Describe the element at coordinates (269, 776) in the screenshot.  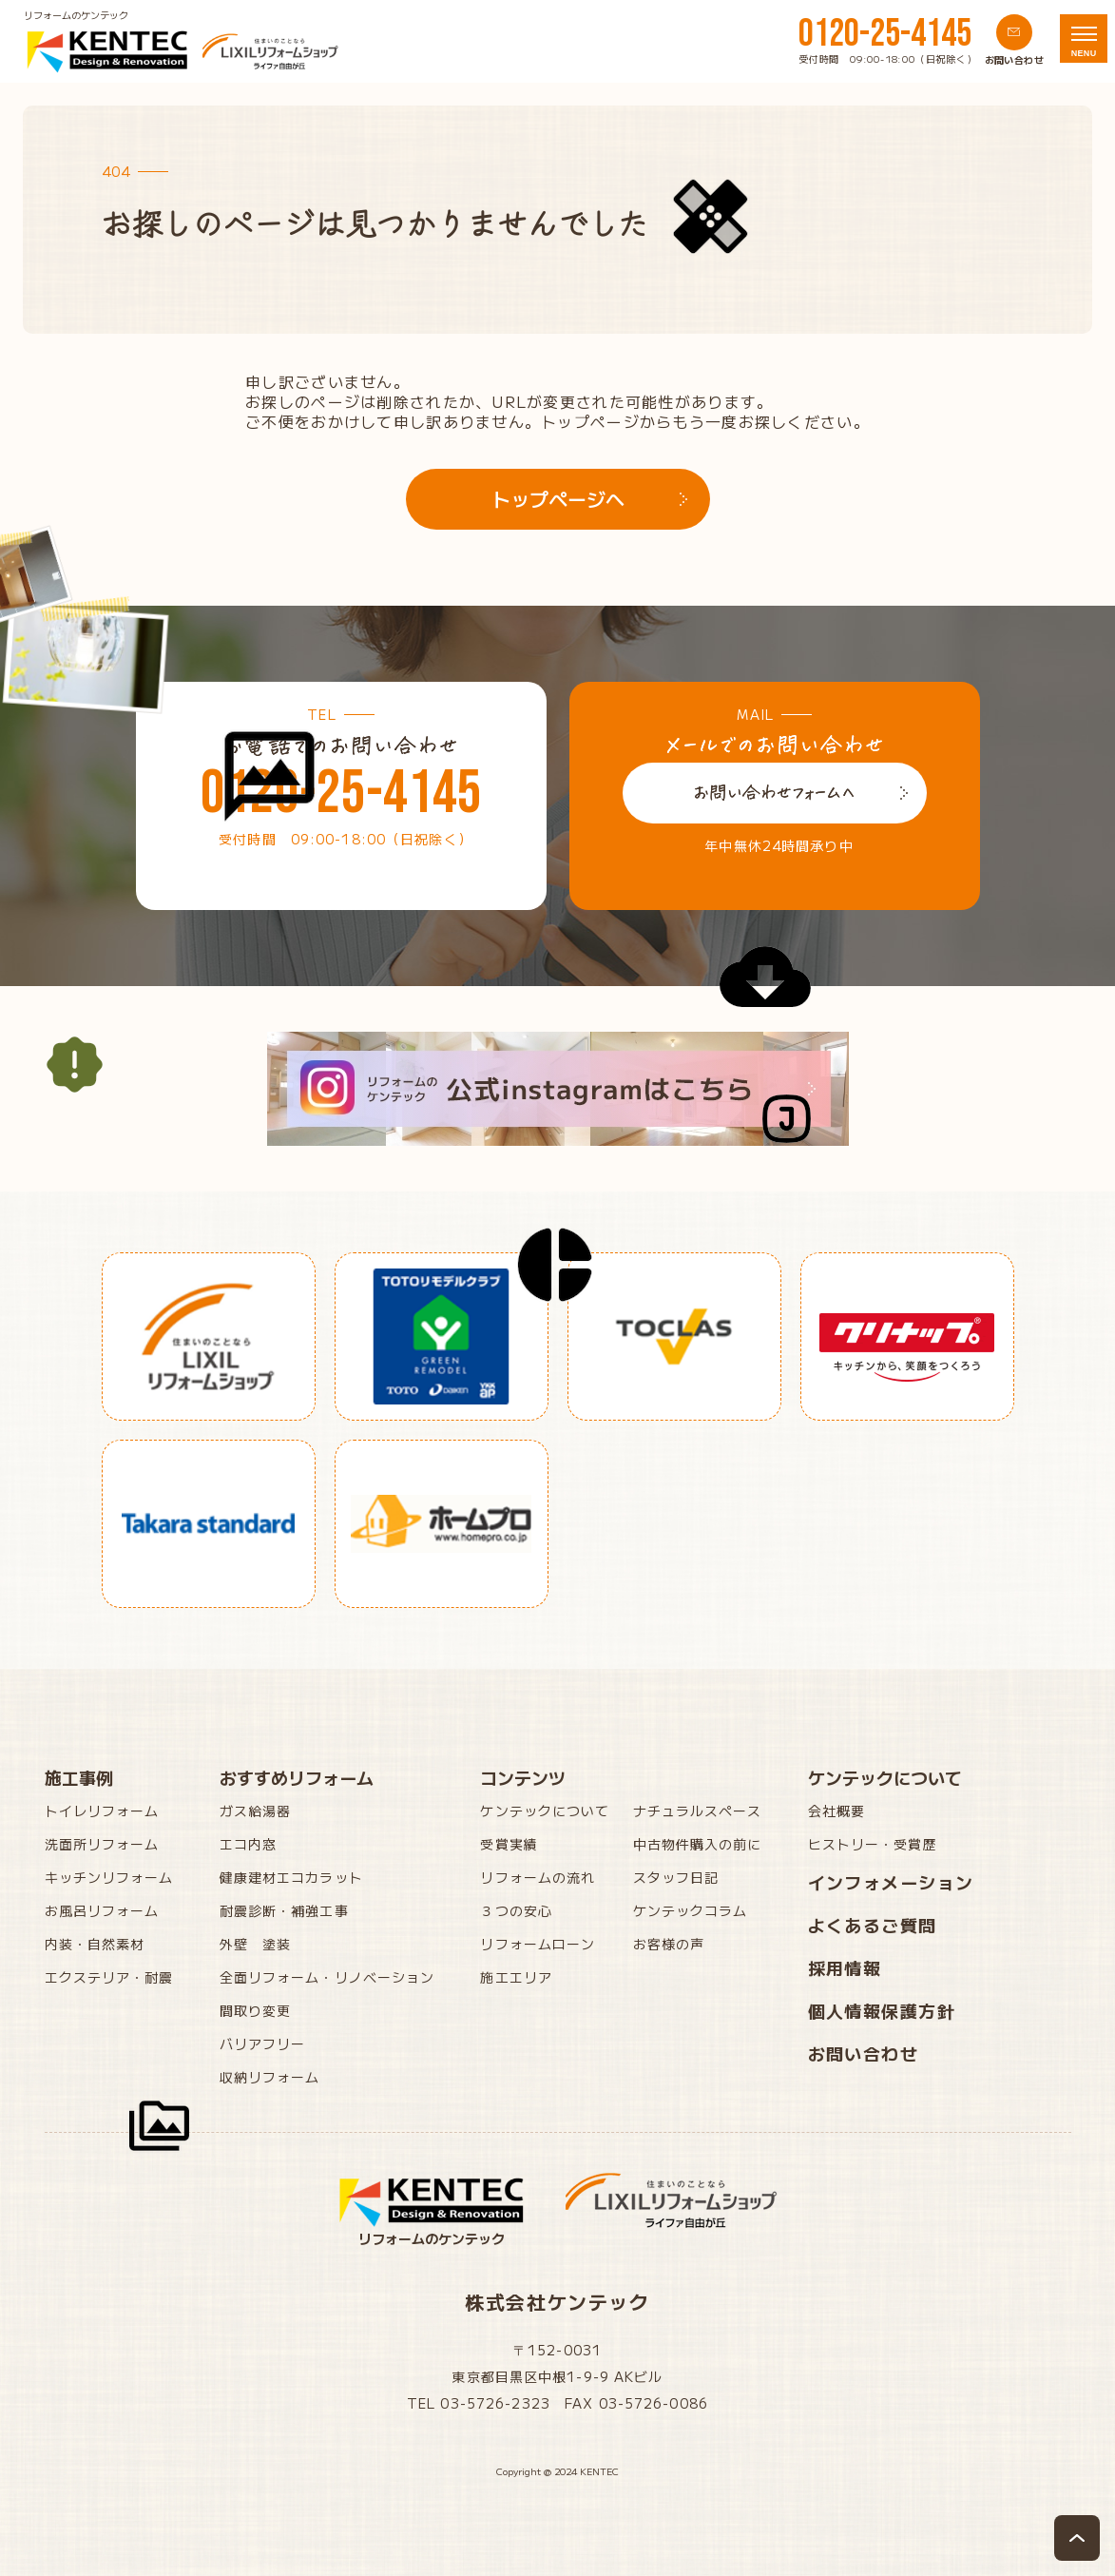
I see `send or receive a picture message` at that location.